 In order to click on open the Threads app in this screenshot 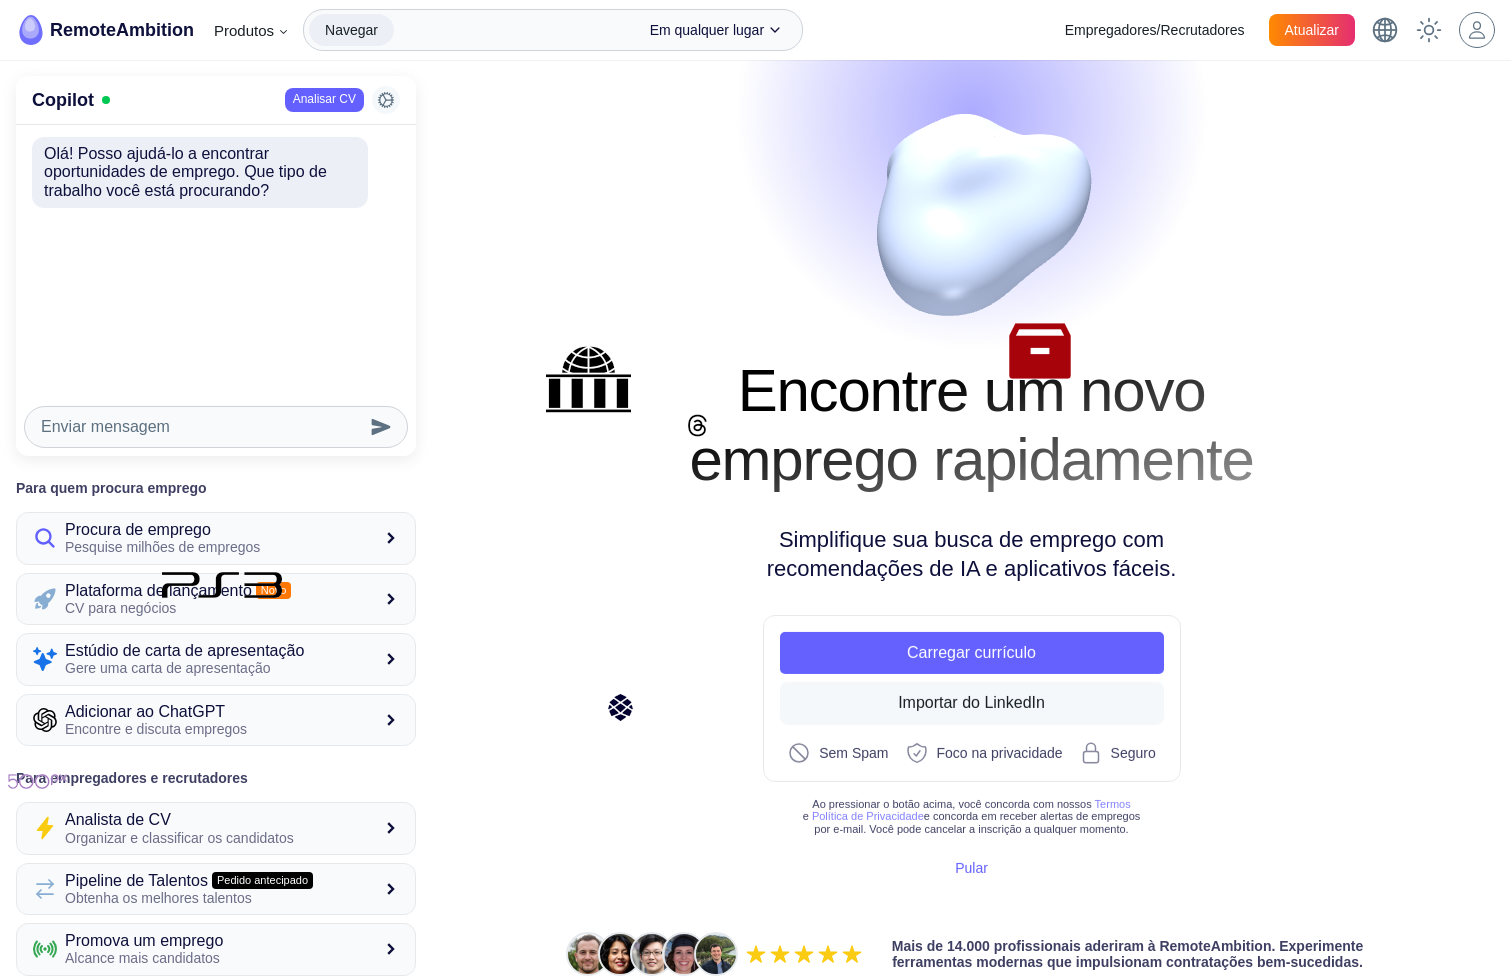, I will do `click(697, 425)`.